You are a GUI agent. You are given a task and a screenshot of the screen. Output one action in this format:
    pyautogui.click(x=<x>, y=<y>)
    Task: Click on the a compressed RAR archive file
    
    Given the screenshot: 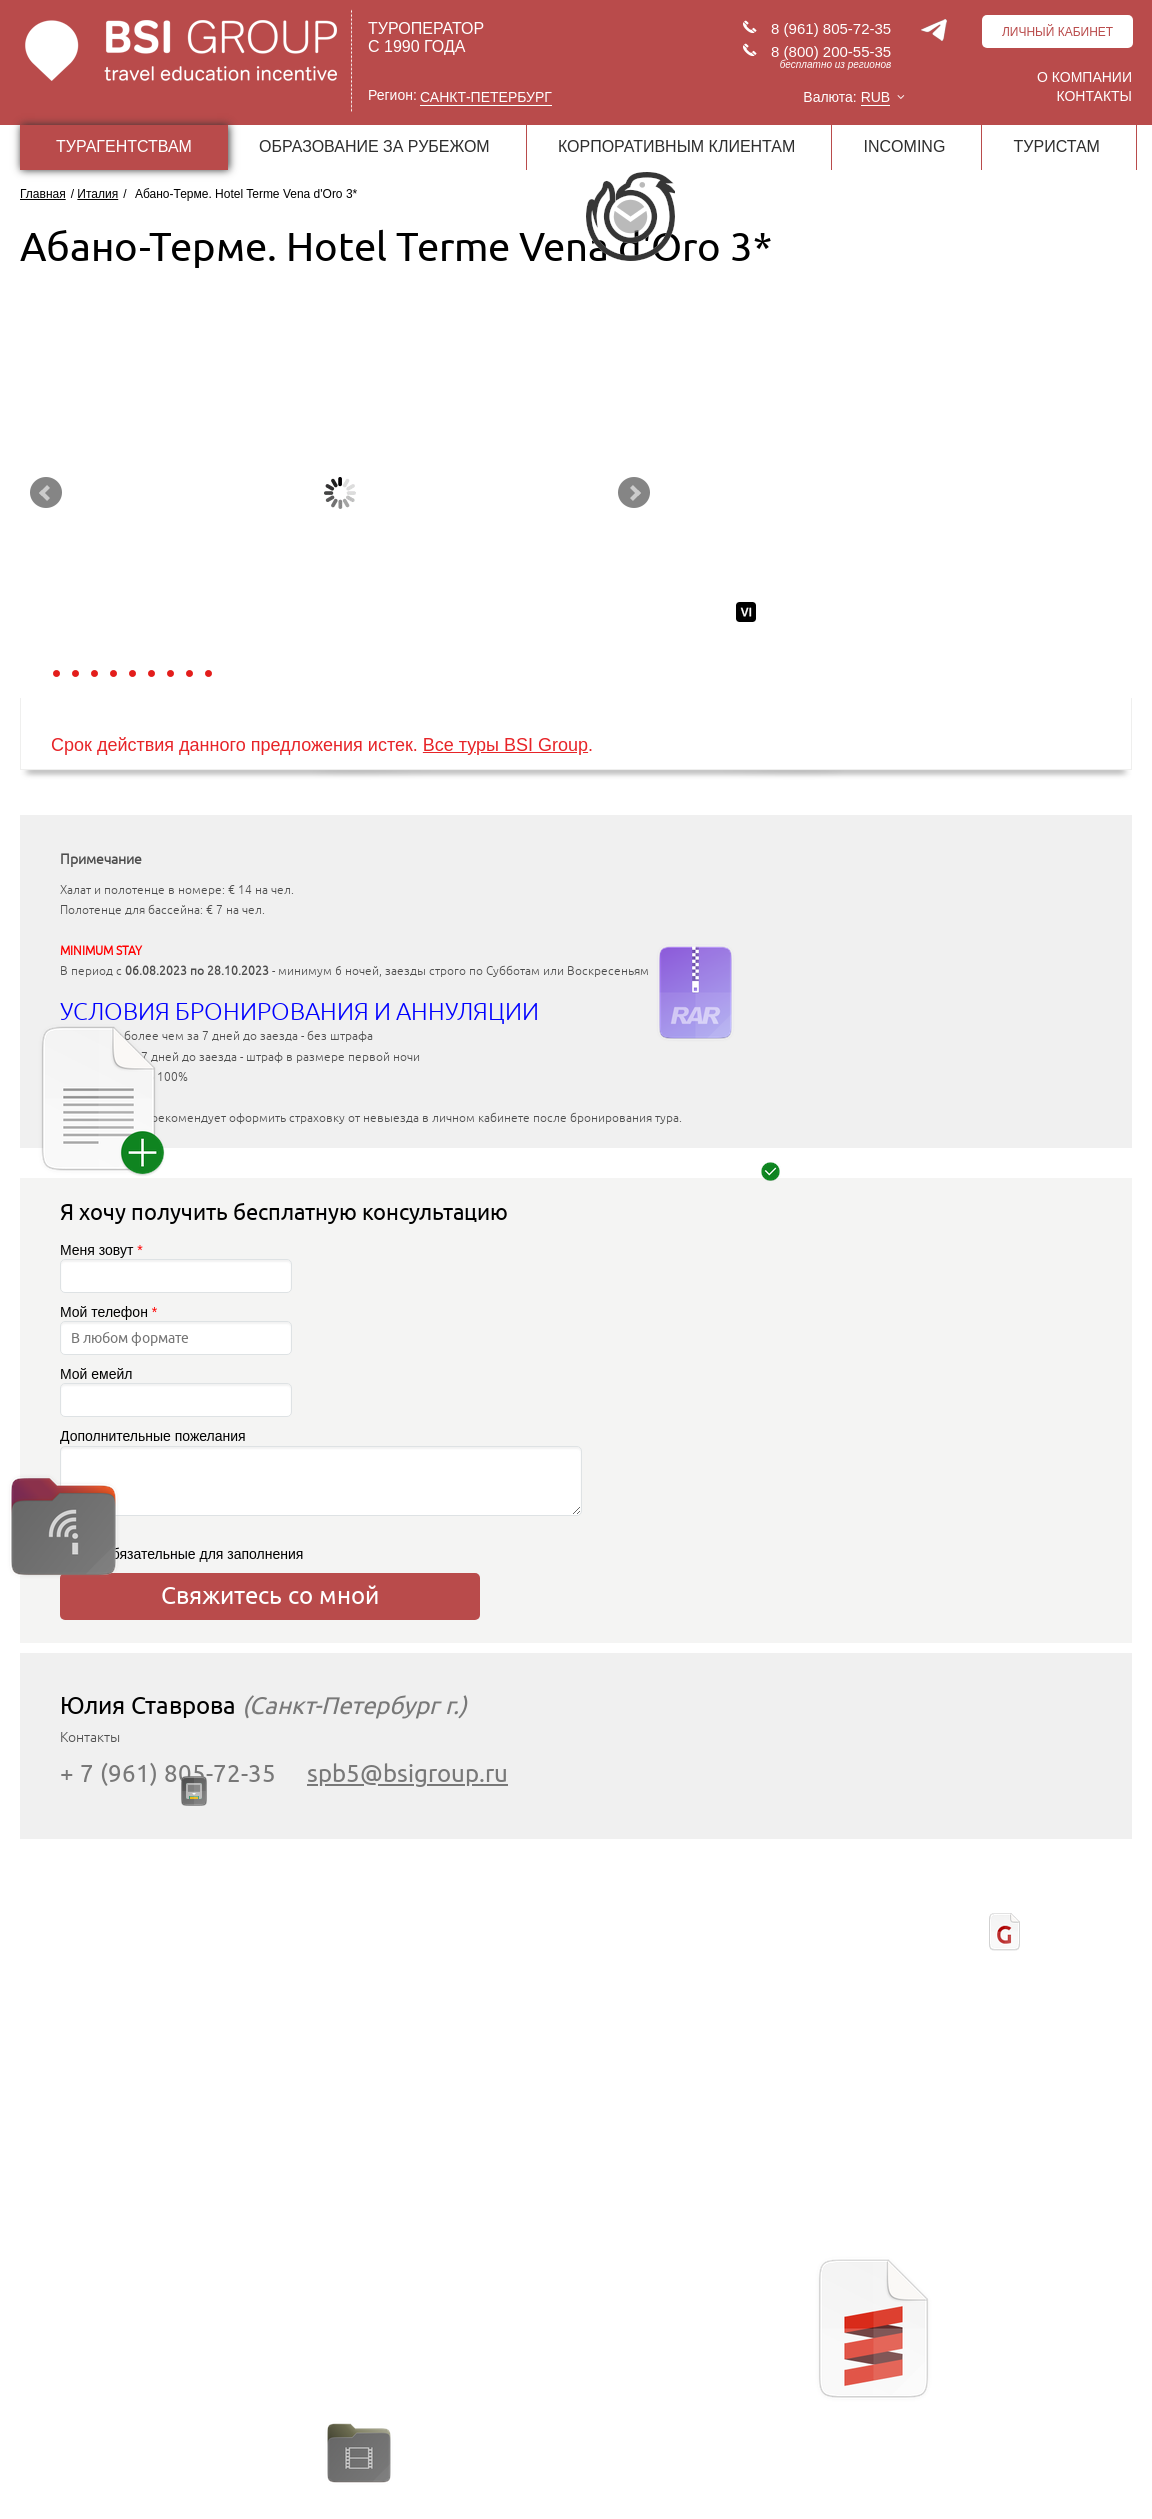 What is the action you would take?
    pyautogui.click(x=695, y=992)
    